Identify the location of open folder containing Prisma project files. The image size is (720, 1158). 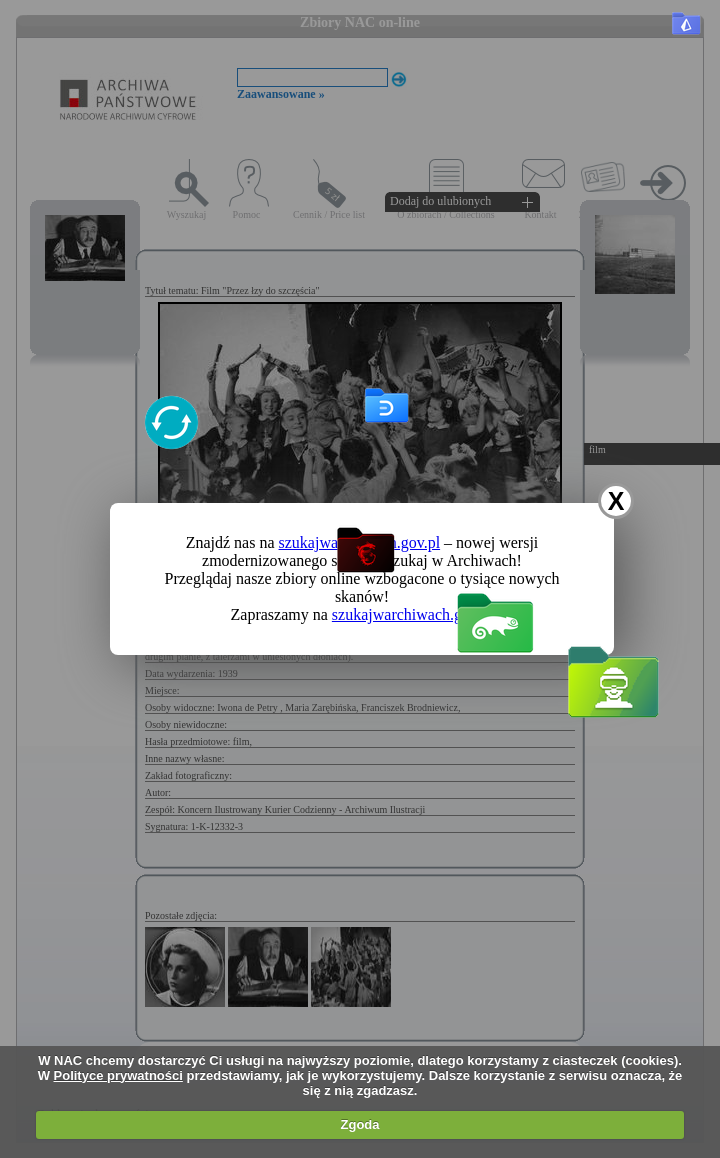
(686, 24).